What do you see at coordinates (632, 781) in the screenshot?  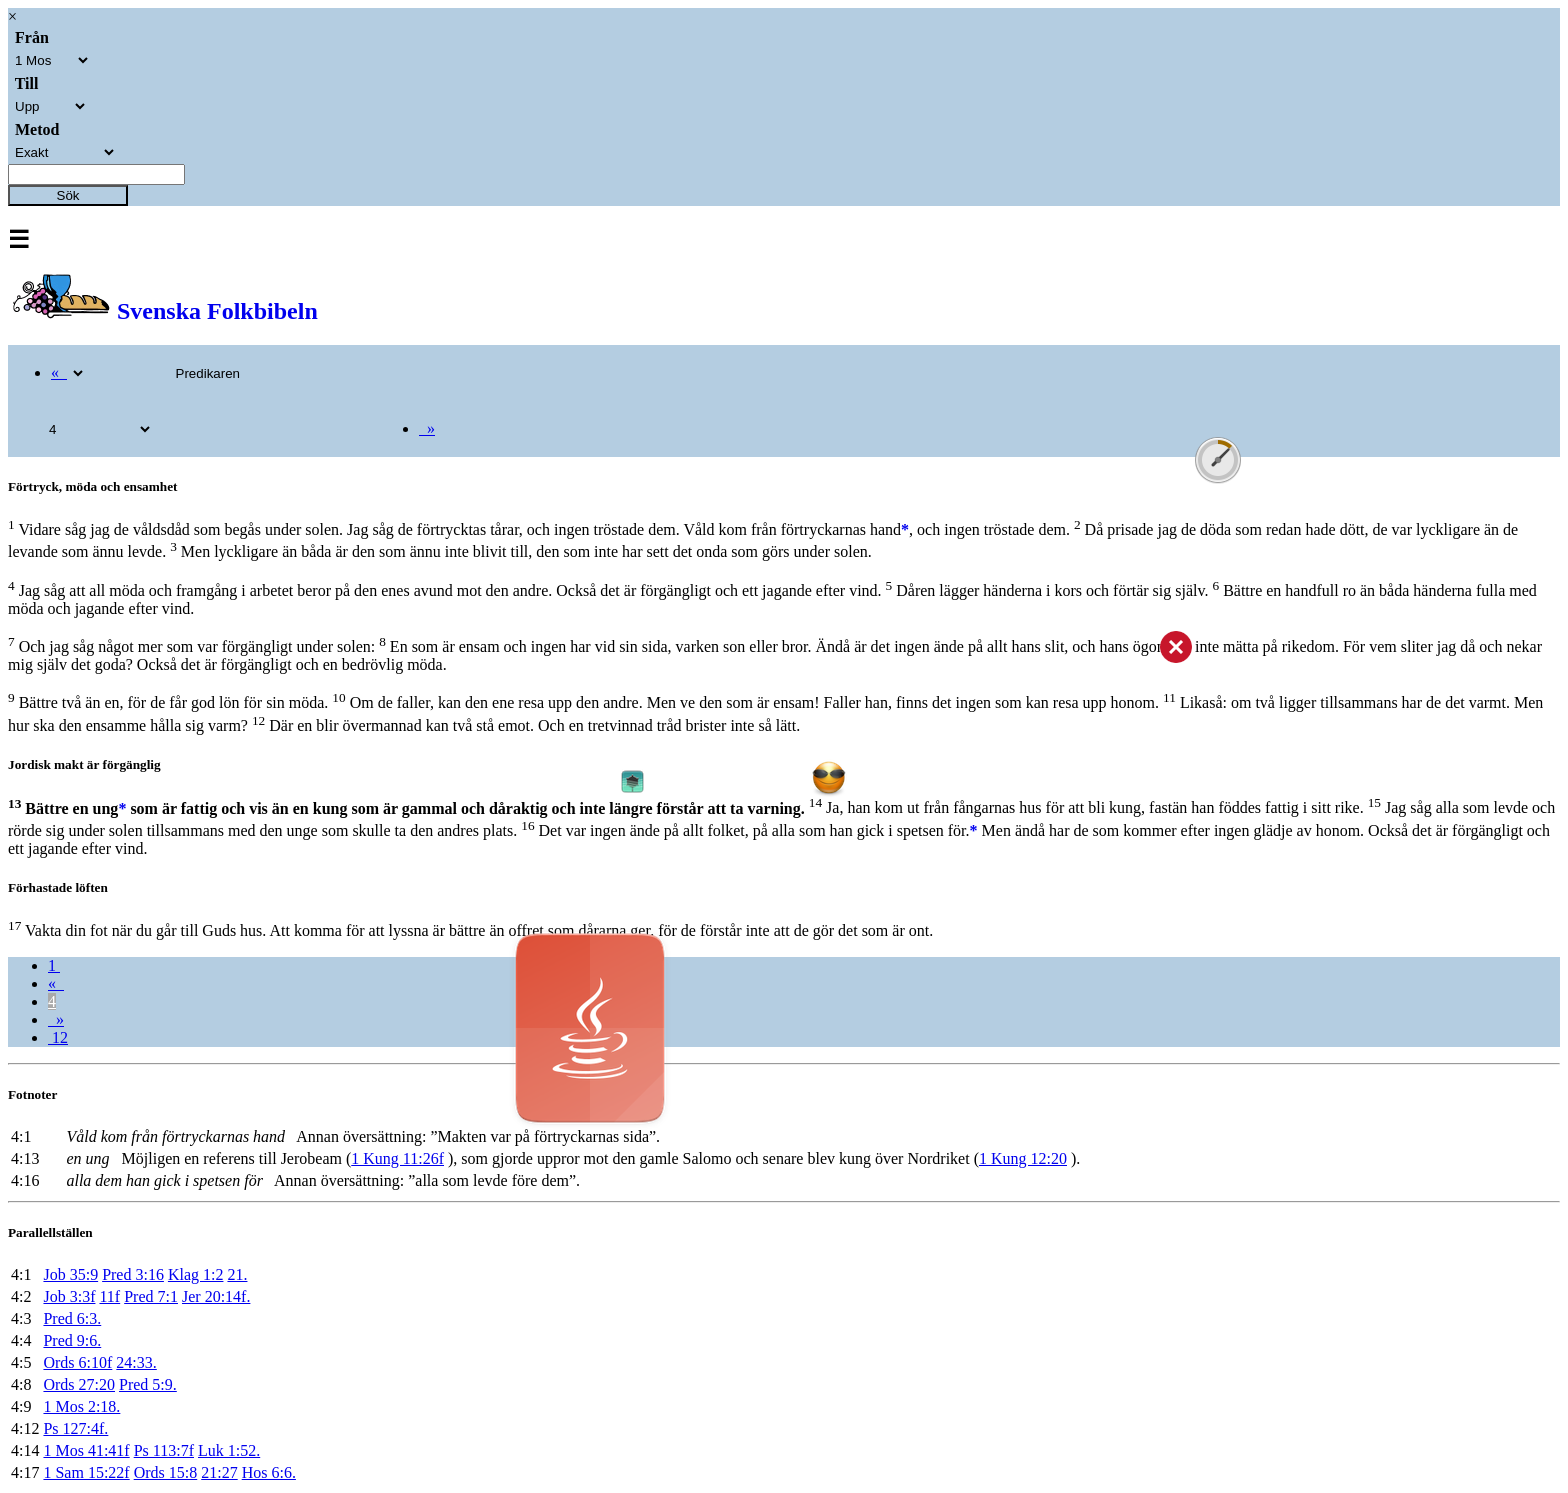 I see `launch the GNOME Mines puzzle game` at bounding box center [632, 781].